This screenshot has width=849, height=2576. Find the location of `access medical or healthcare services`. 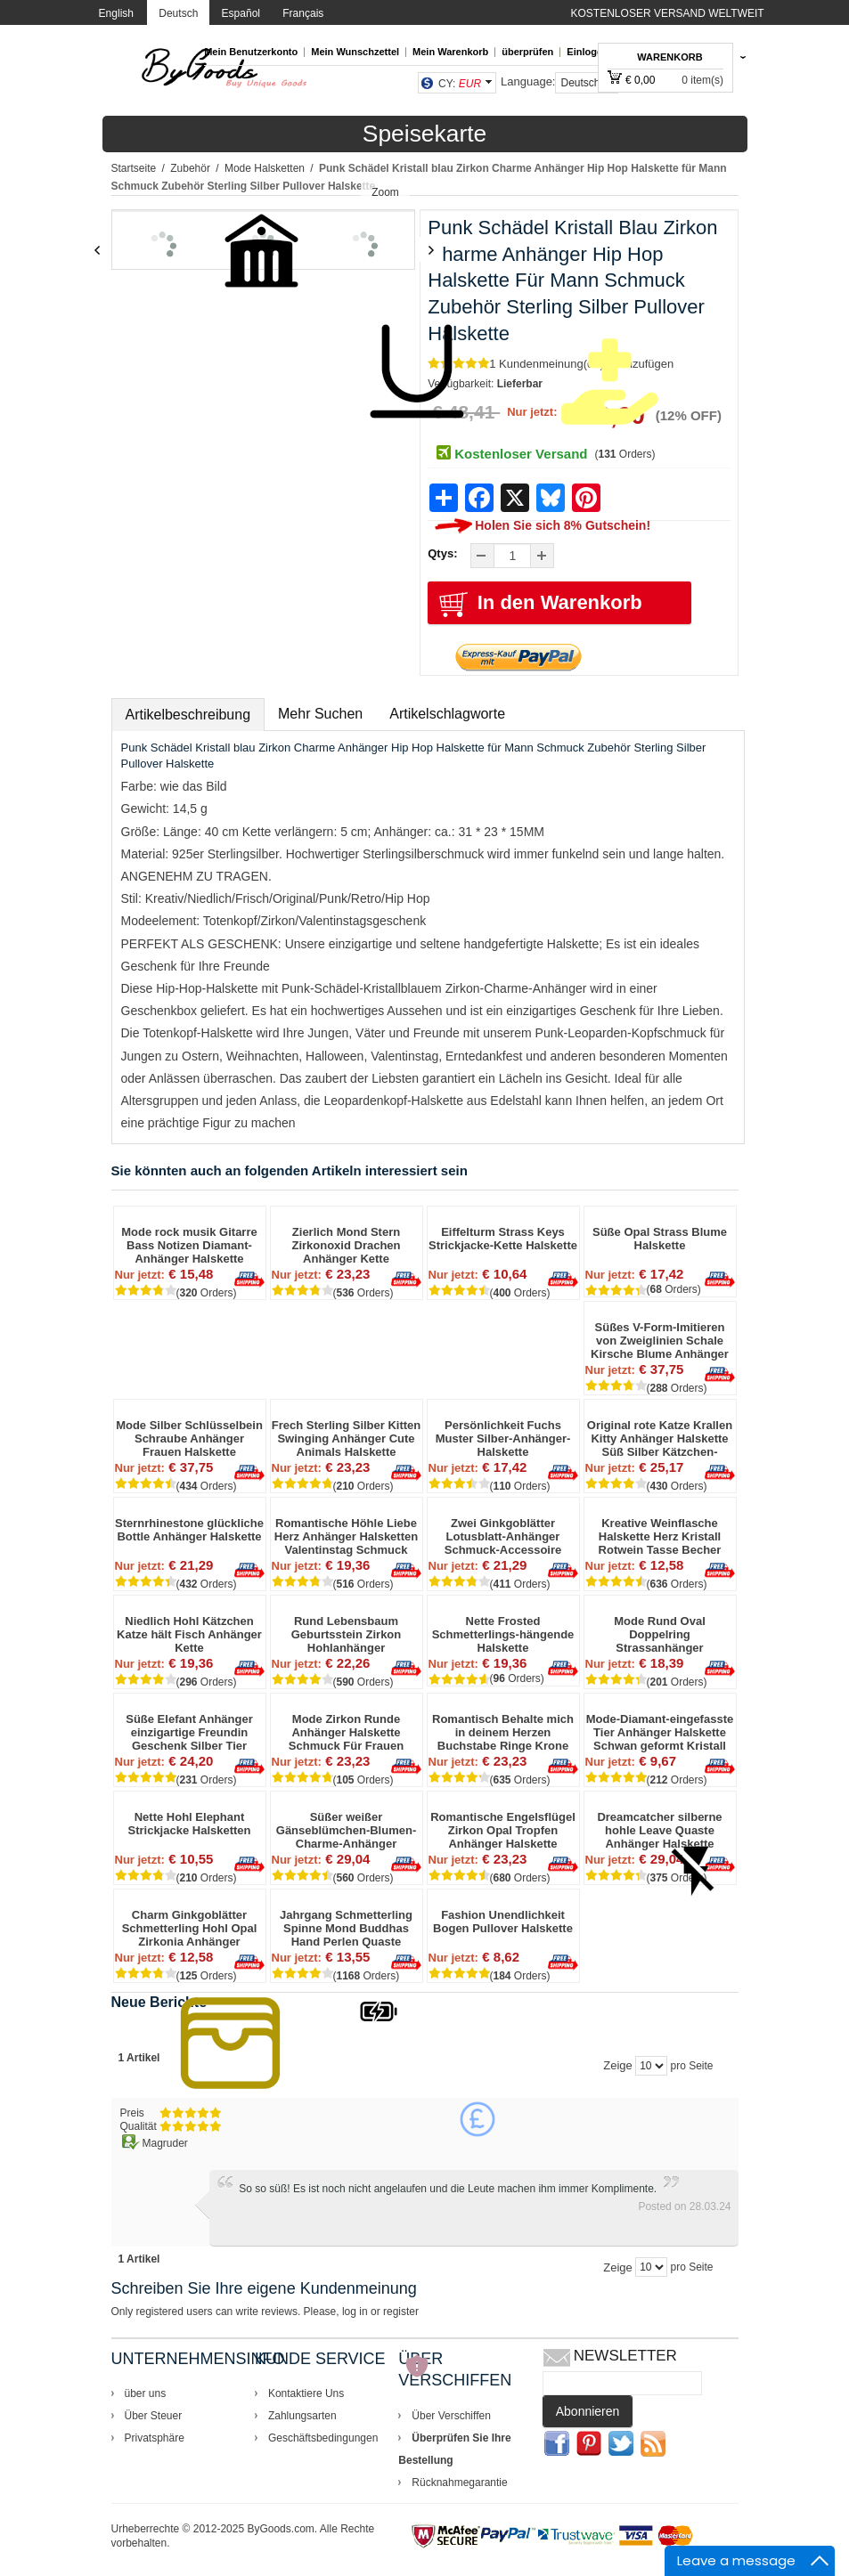

access medical or healthcare services is located at coordinates (609, 381).